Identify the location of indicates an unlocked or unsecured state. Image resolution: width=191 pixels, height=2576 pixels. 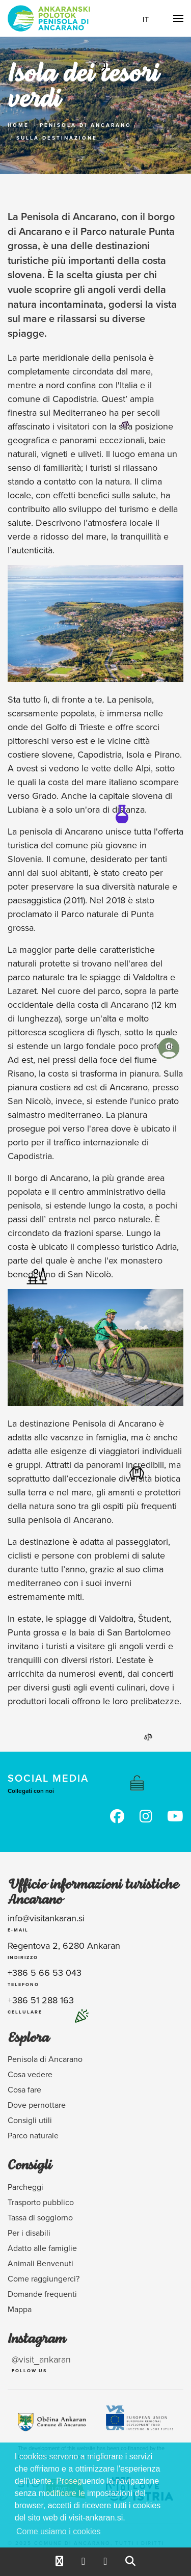
(137, 1784).